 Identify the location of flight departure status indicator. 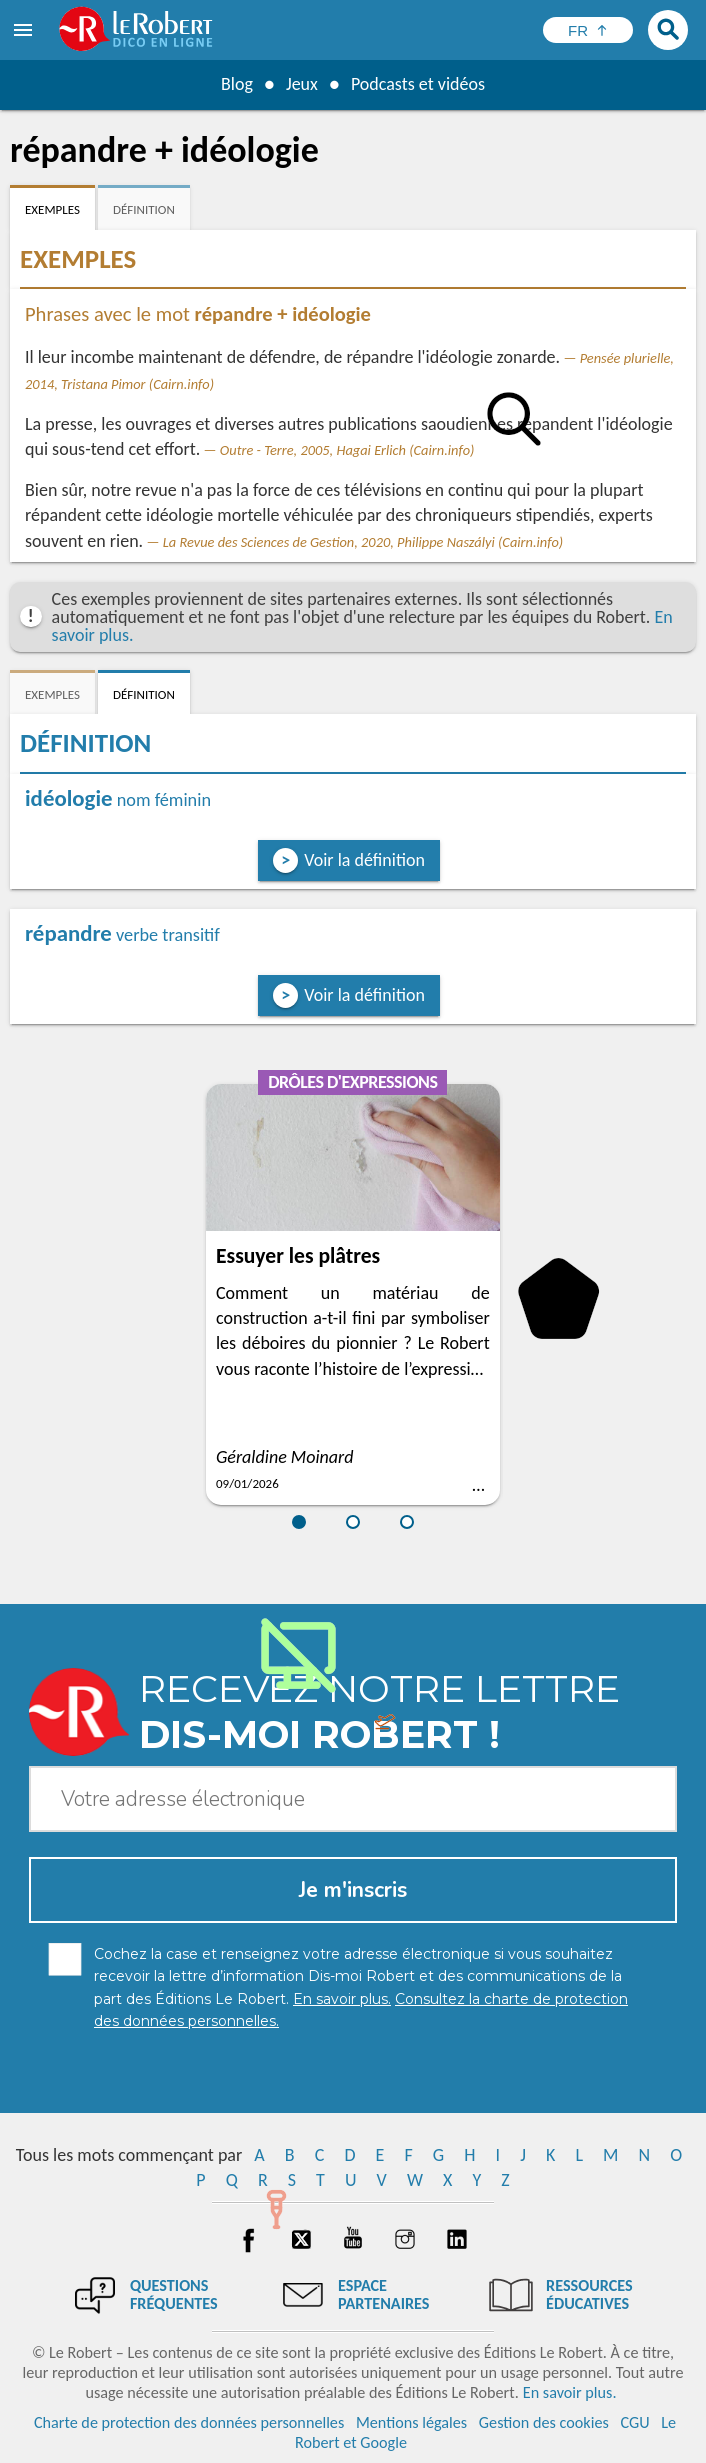
(385, 1721).